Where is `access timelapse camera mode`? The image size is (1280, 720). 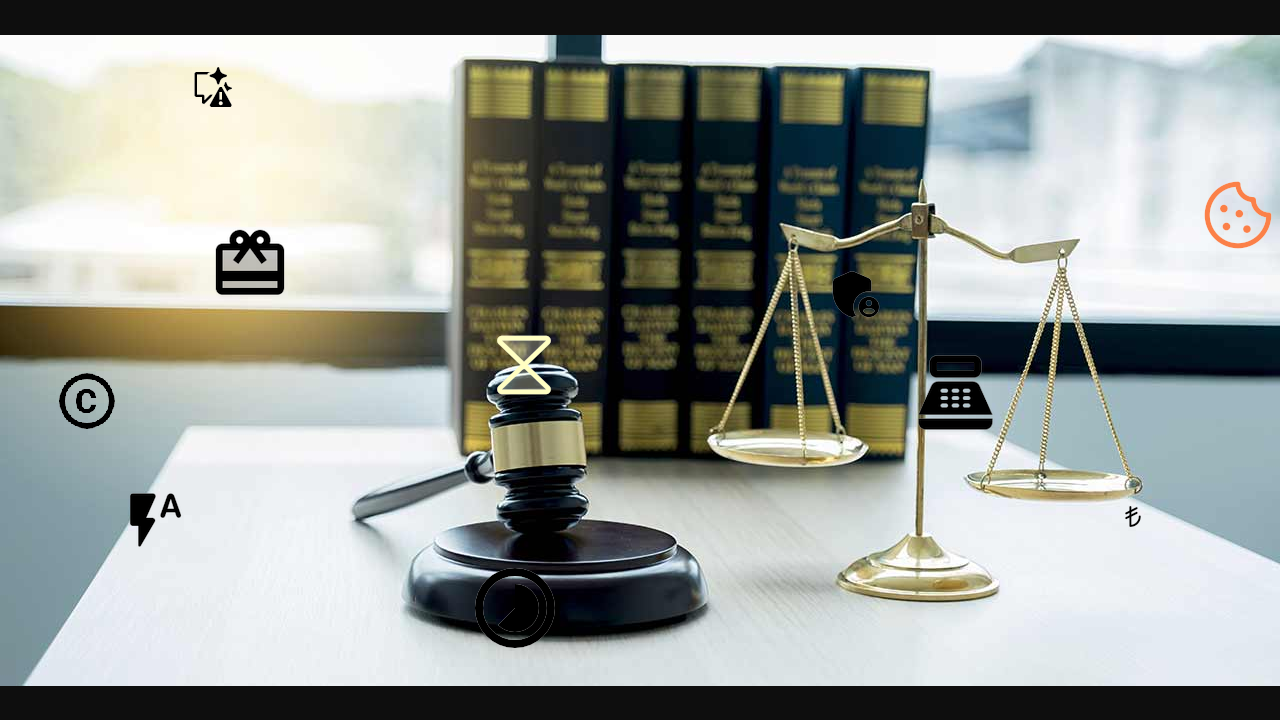
access timelapse camera mode is located at coordinates (515, 608).